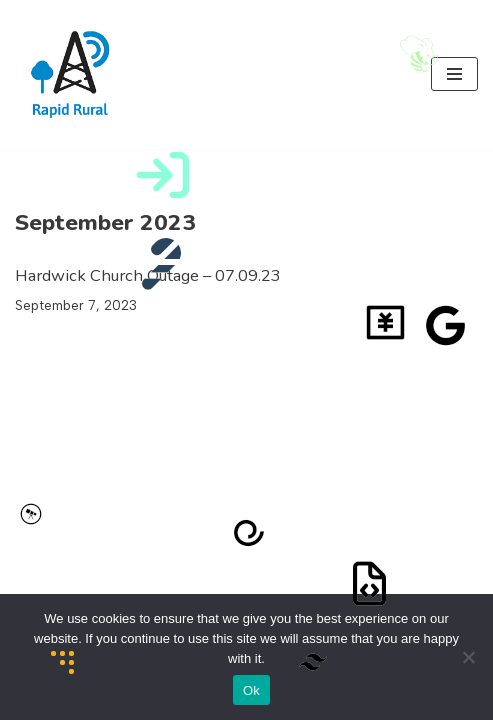 This screenshot has width=493, height=720. What do you see at coordinates (163, 175) in the screenshot?
I see `sign in to your account` at bounding box center [163, 175].